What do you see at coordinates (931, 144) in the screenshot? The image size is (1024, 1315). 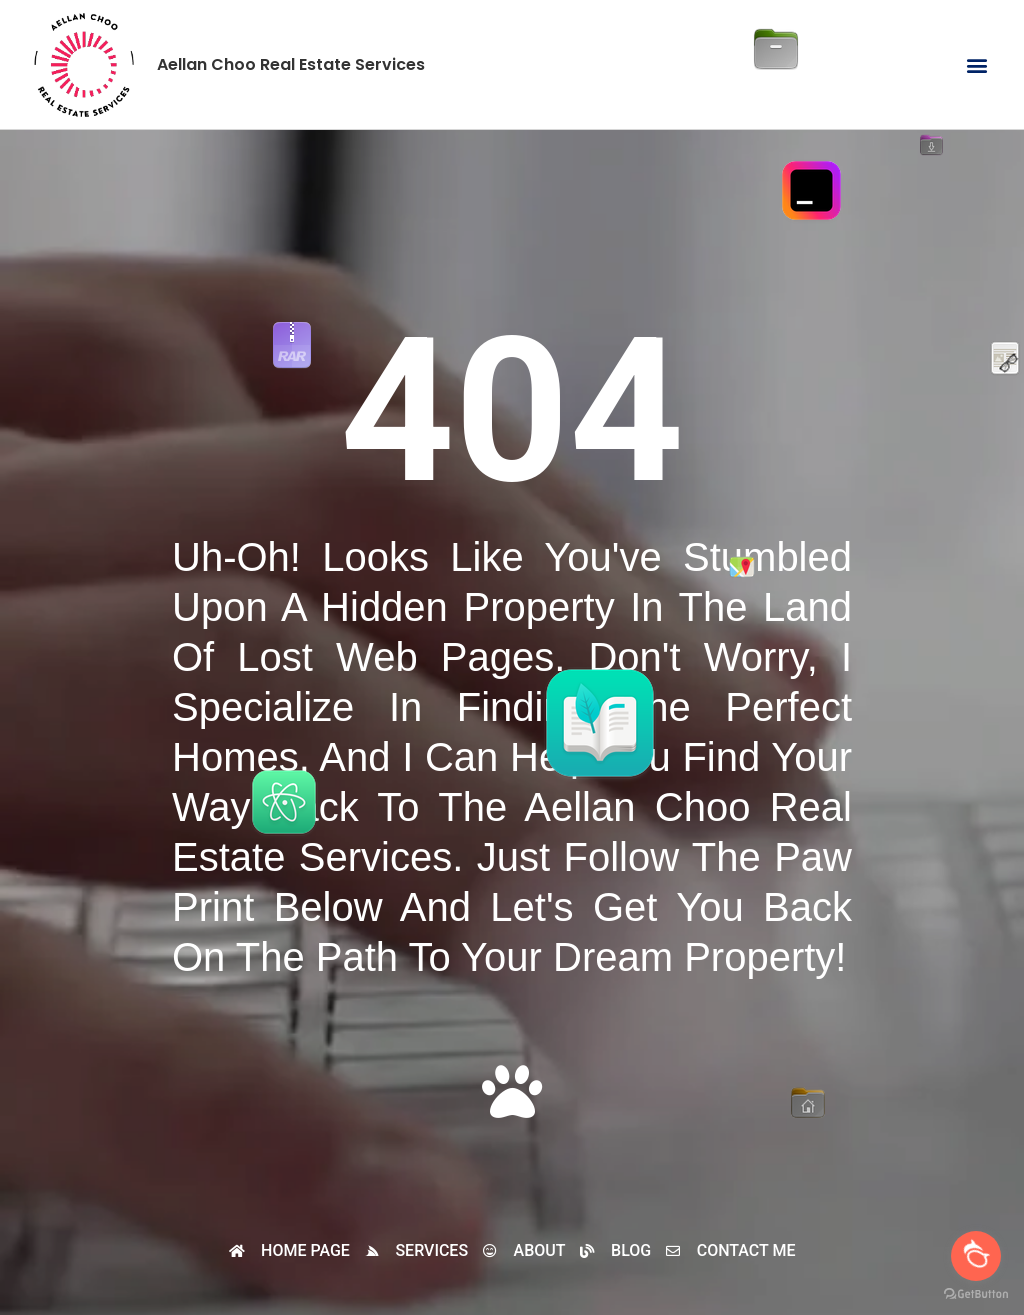 I see `access your downloads folder` at bounding box center [931, 144].